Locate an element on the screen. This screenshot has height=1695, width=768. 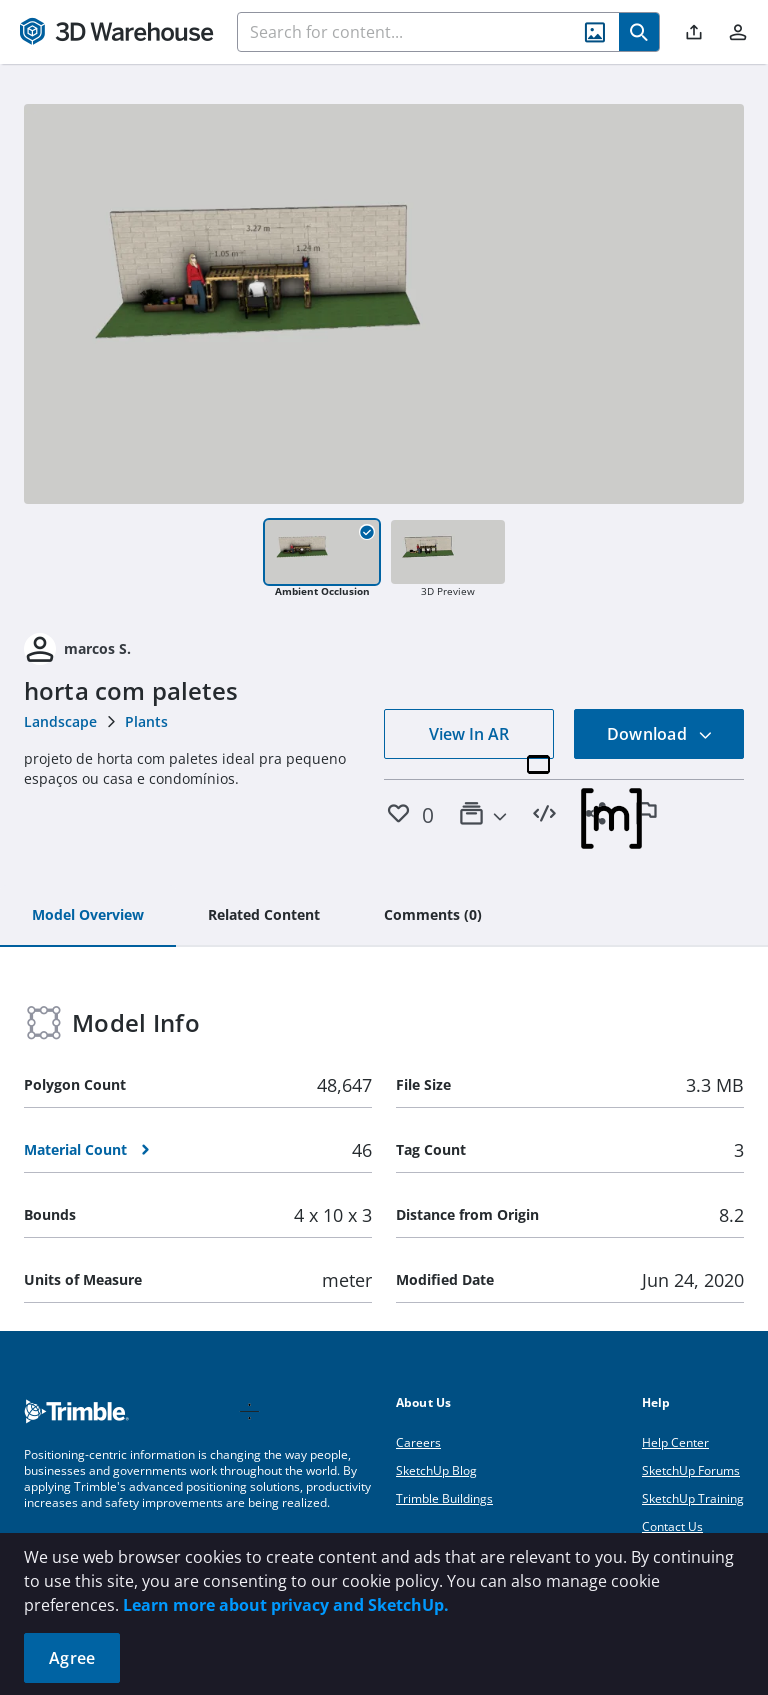
crop image to landscape orientation is located at coordinates (538, 764).